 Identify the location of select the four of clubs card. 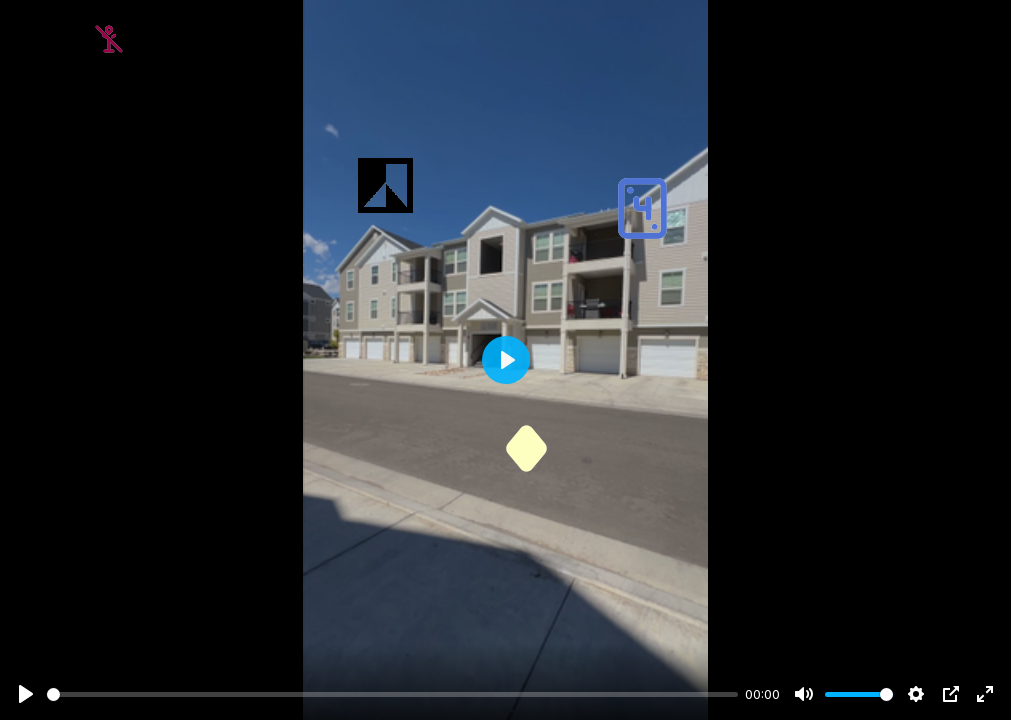
(642, 208).